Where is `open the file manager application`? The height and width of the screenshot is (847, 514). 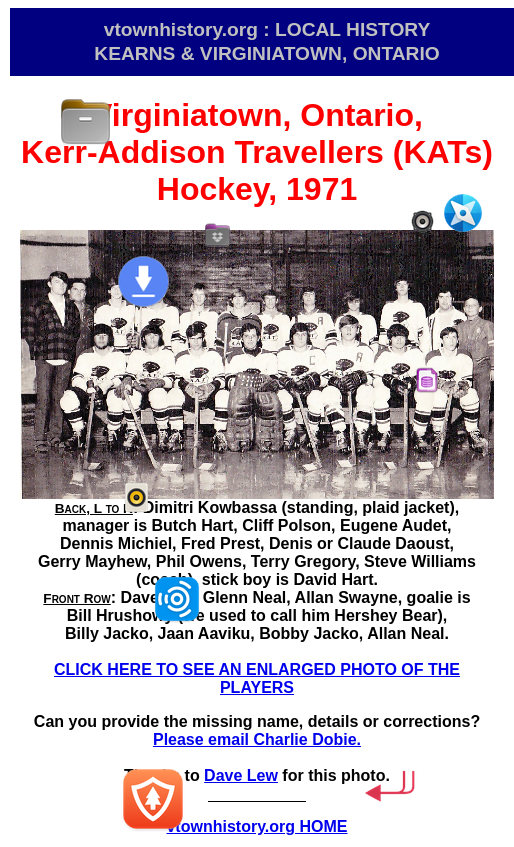
open the file manager application is located at coordinates (85, 121).